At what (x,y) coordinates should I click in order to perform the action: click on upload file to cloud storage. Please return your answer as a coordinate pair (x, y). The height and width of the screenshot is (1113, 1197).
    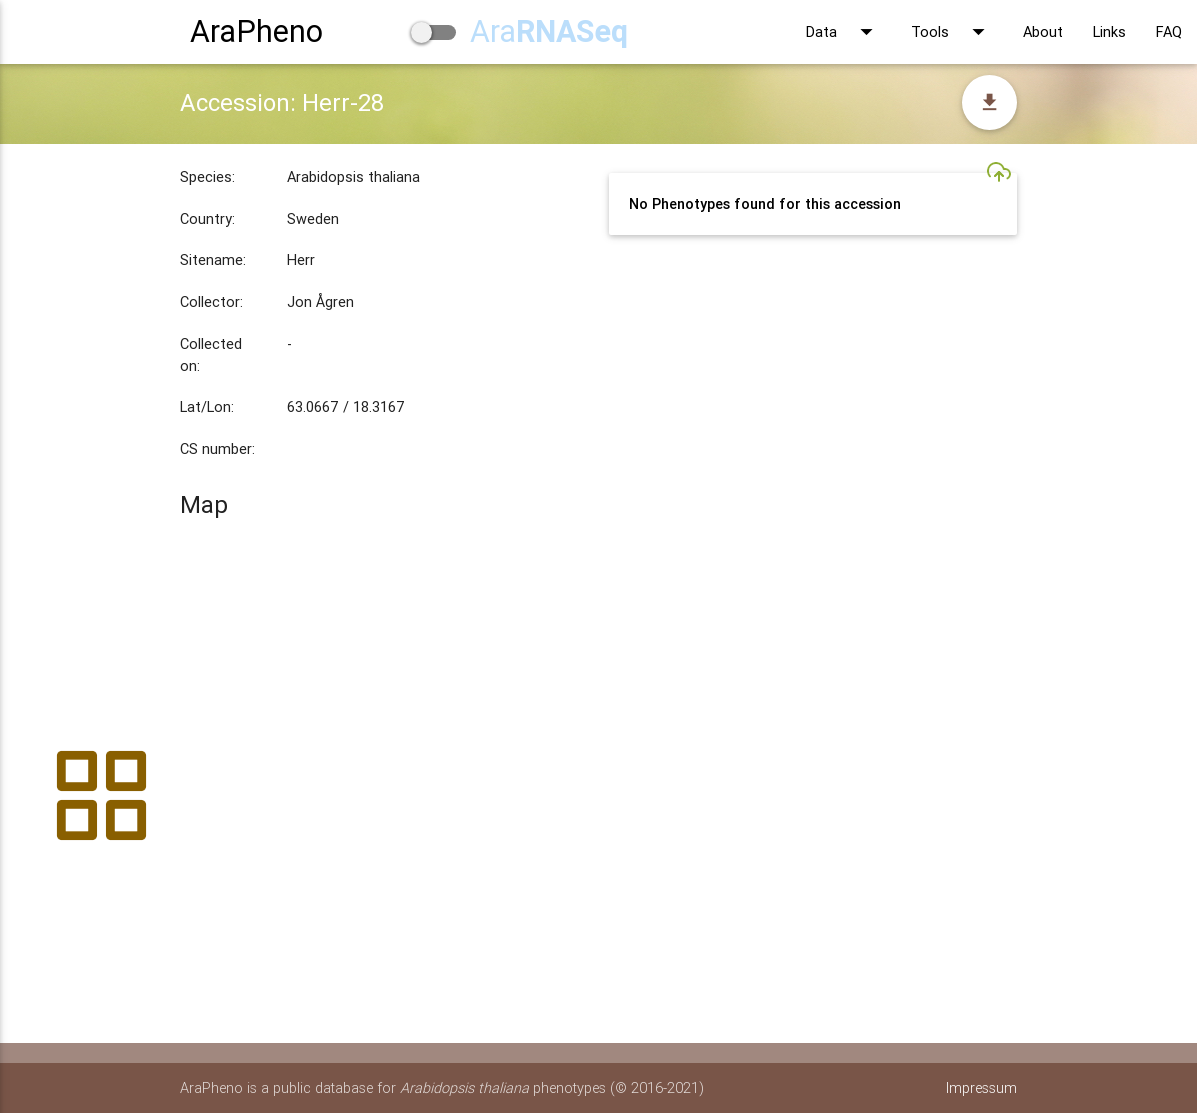
    Looking at the image, I should click on (999, 172).